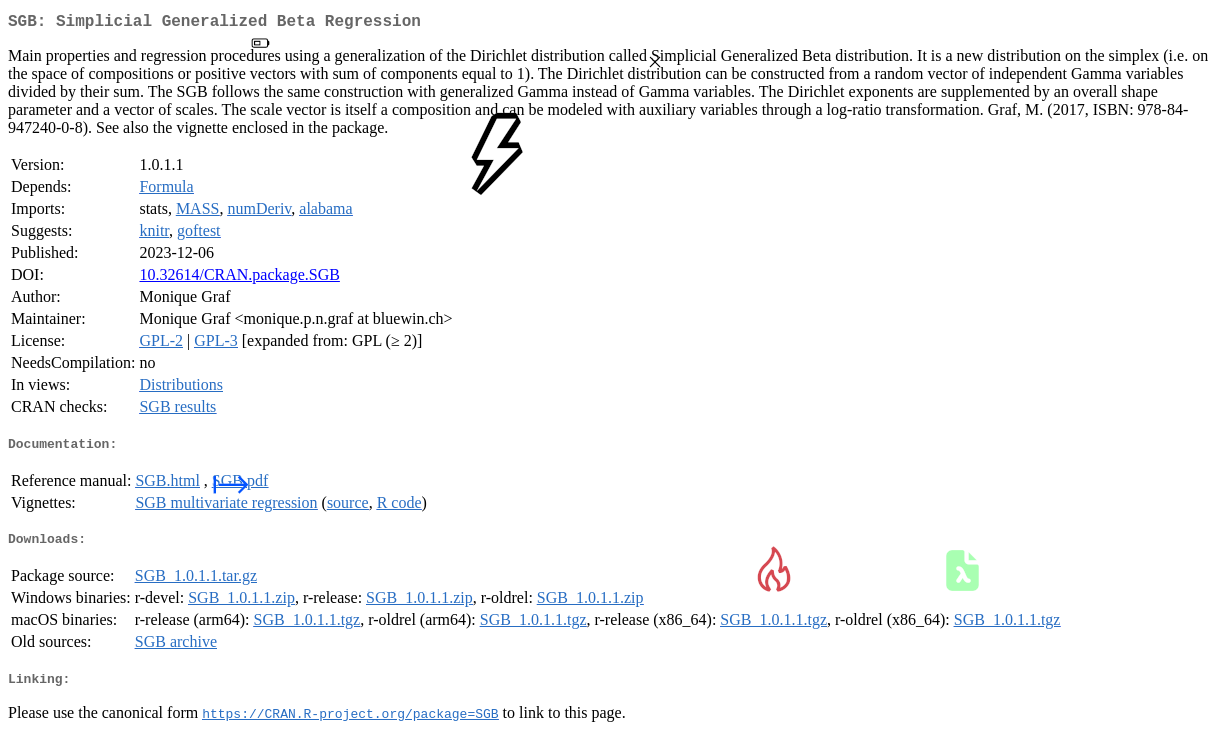 This screenshot has width=1232, height=751. Describe the element at coordinates (260, 42) in the screenshot. I see `indicates battery at 50% charge level` at that location.